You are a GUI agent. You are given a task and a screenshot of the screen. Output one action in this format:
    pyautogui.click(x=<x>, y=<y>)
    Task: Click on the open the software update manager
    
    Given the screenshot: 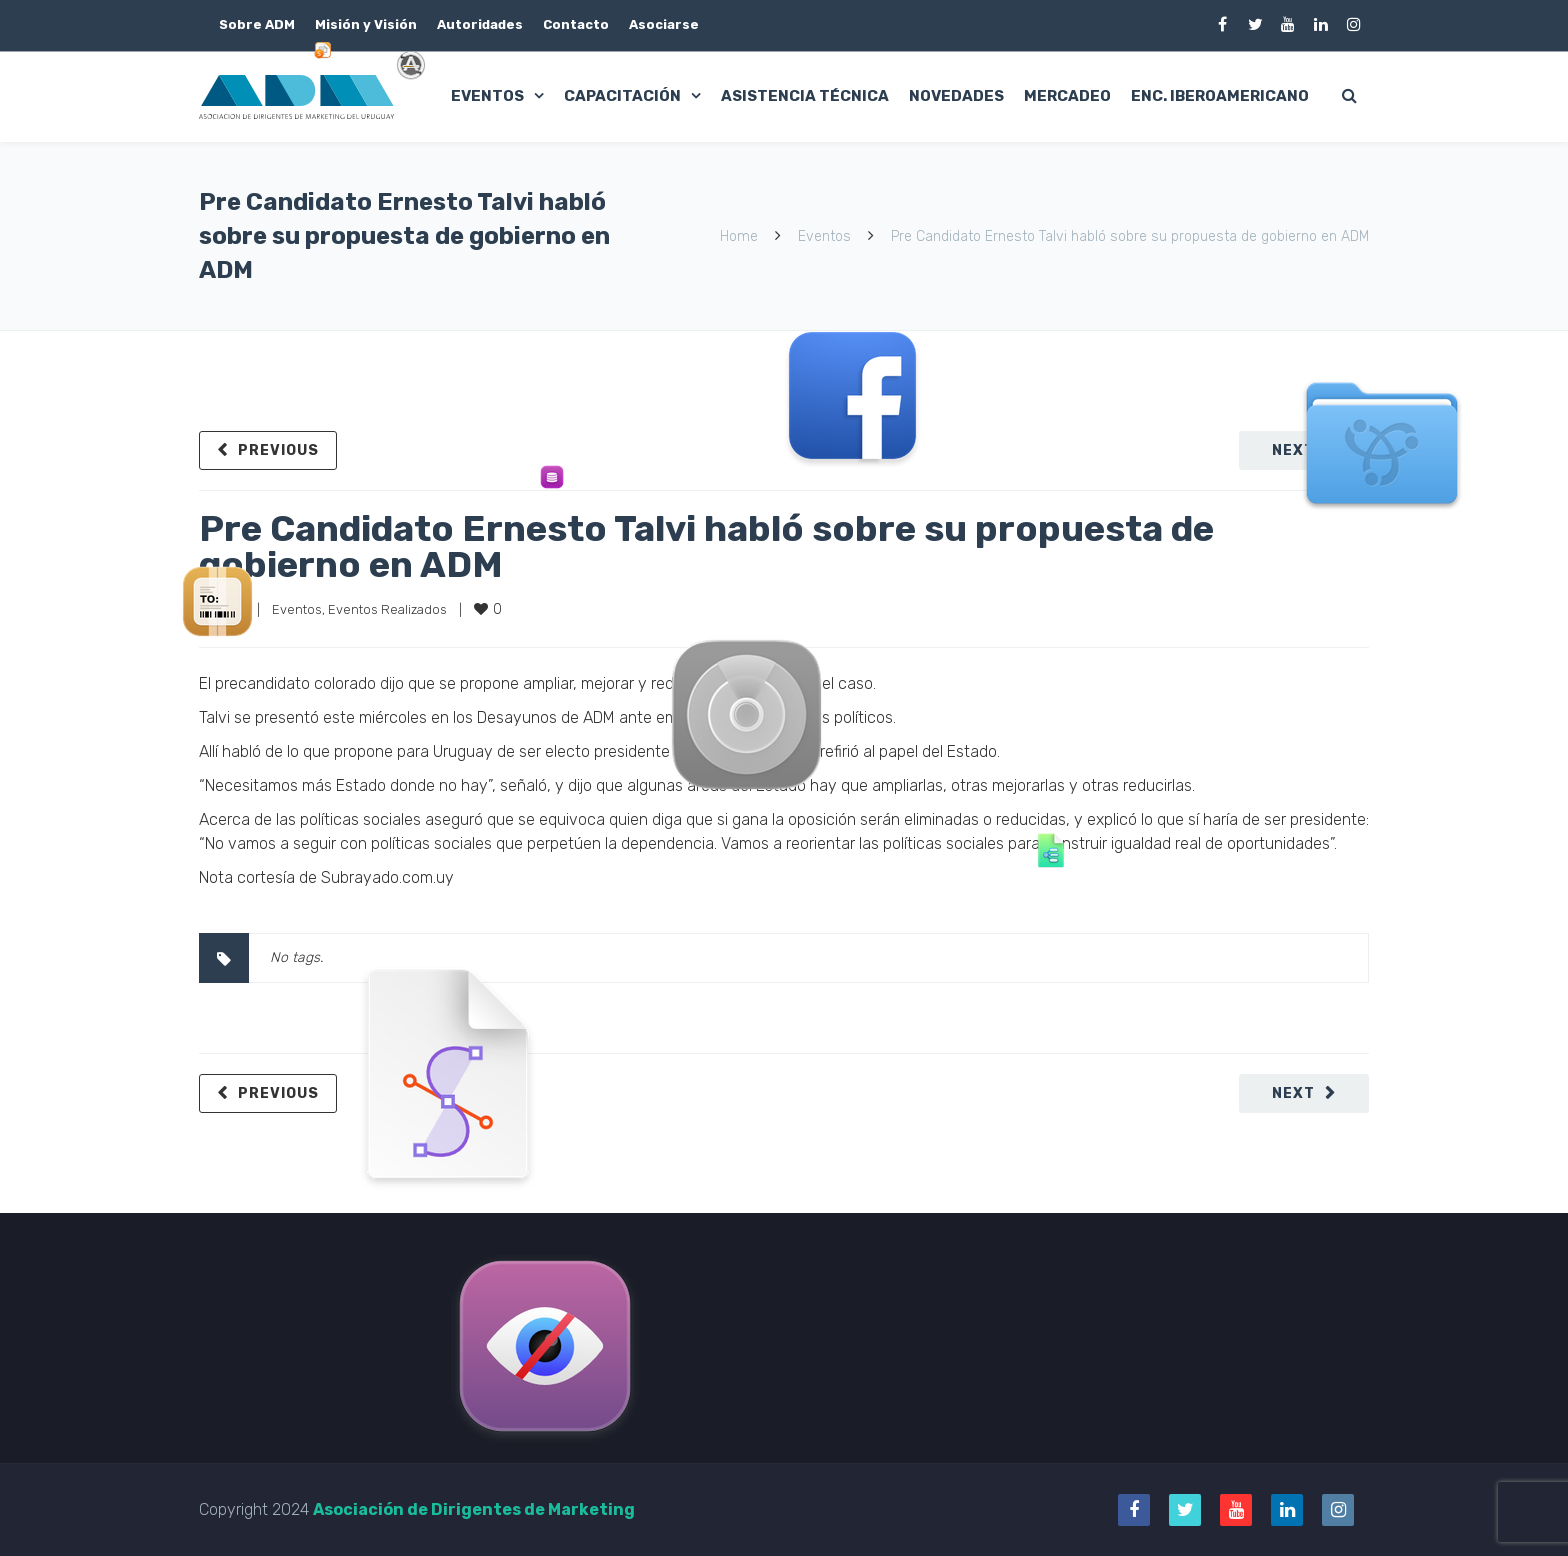 What is the action you would take?
    pyautogui.click(x=411, y=65)
    